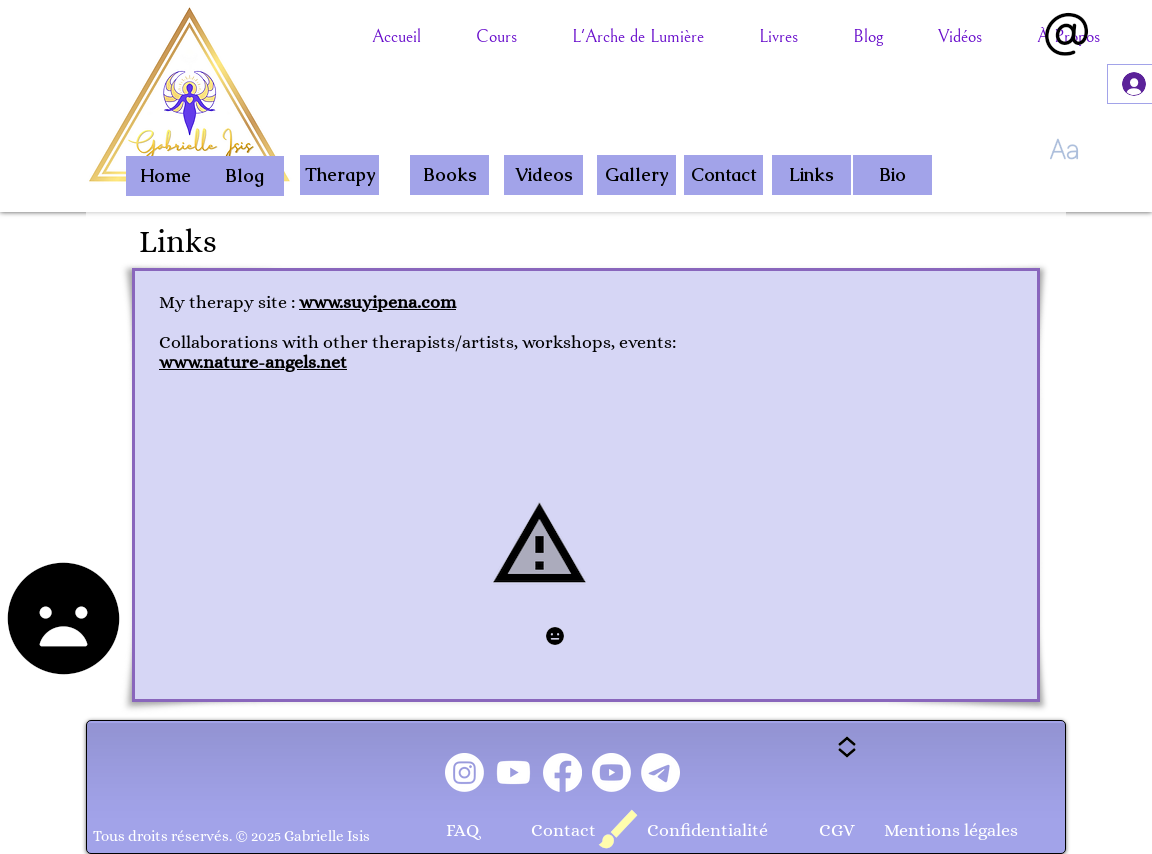  Describe the element at coordinates (539, 544) in the screenshot. I see `indicates a warning or potential issue` at that location.